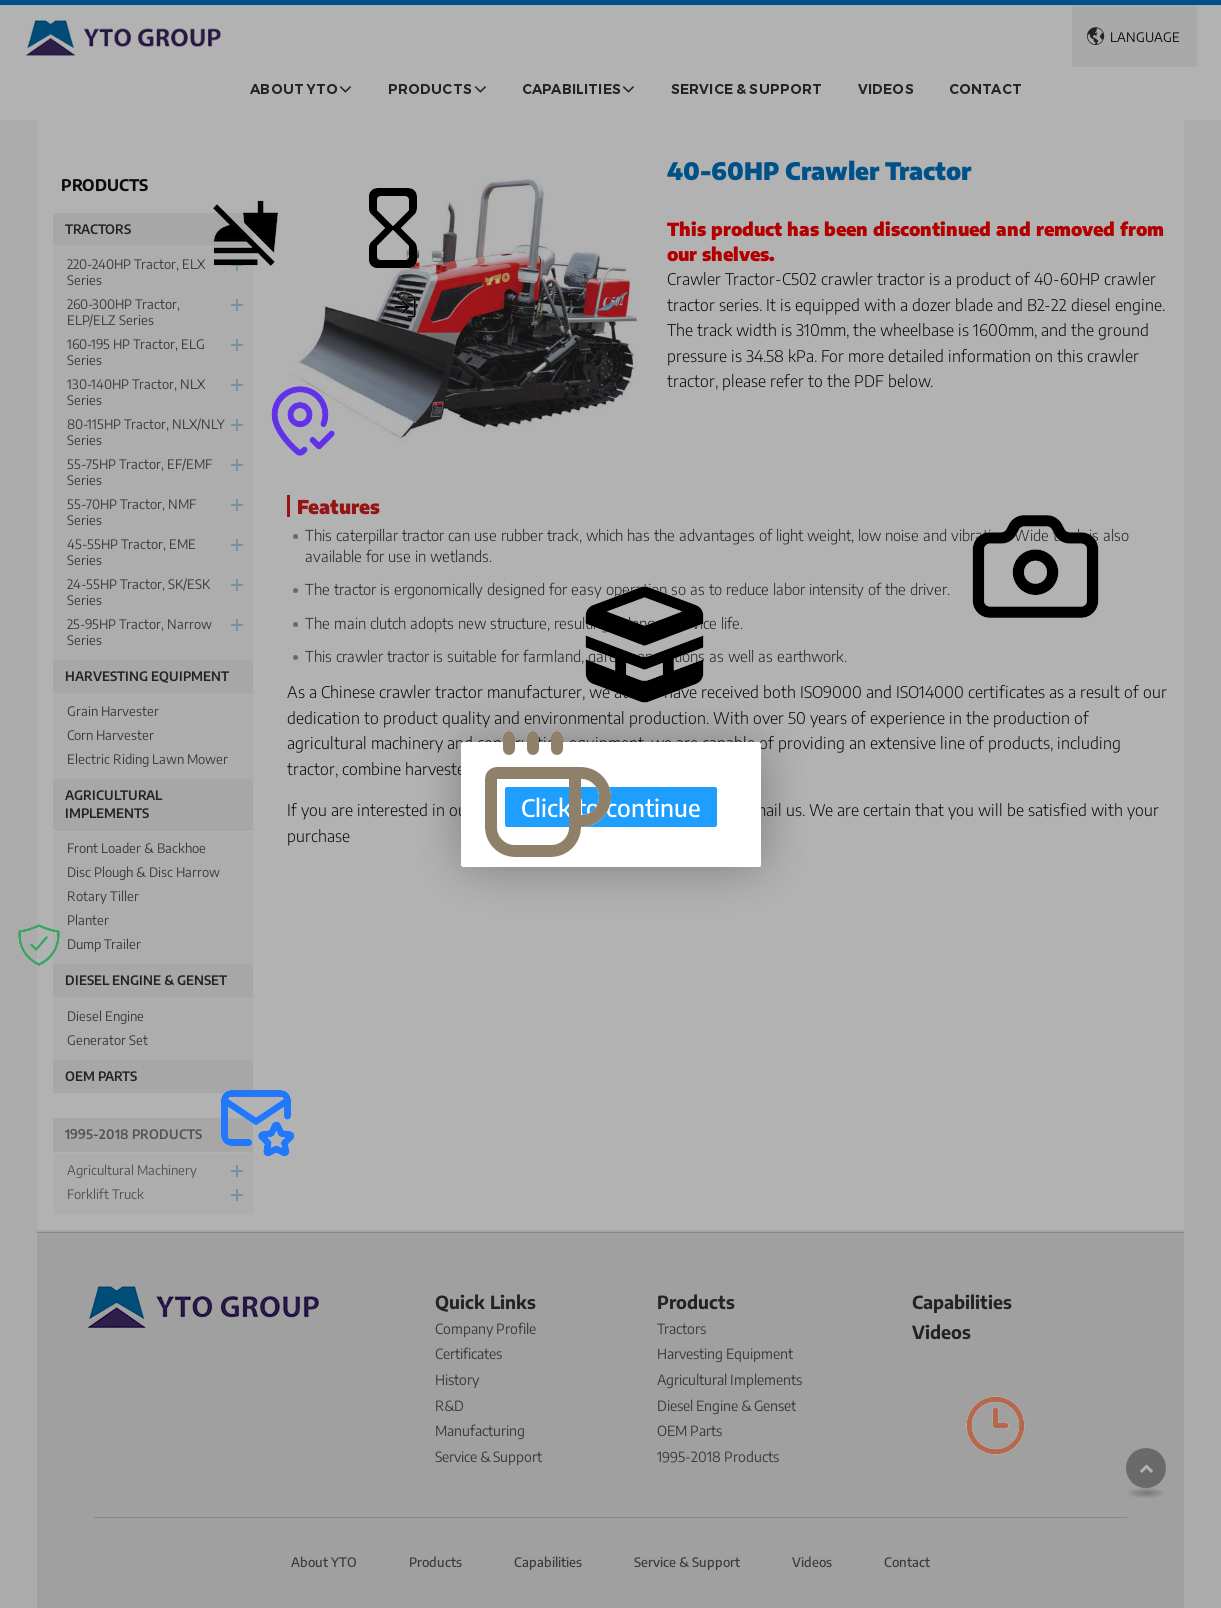  Describe the element at coordinates (644, 644) in the screenshot. I see `access islamic prayer times or qibla direction` at that location.